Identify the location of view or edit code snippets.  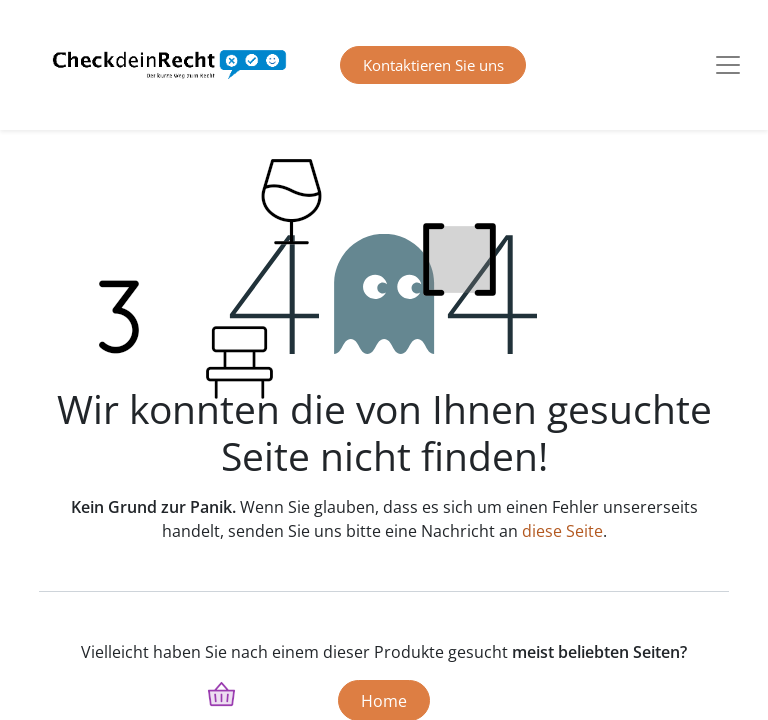
(459, 259).